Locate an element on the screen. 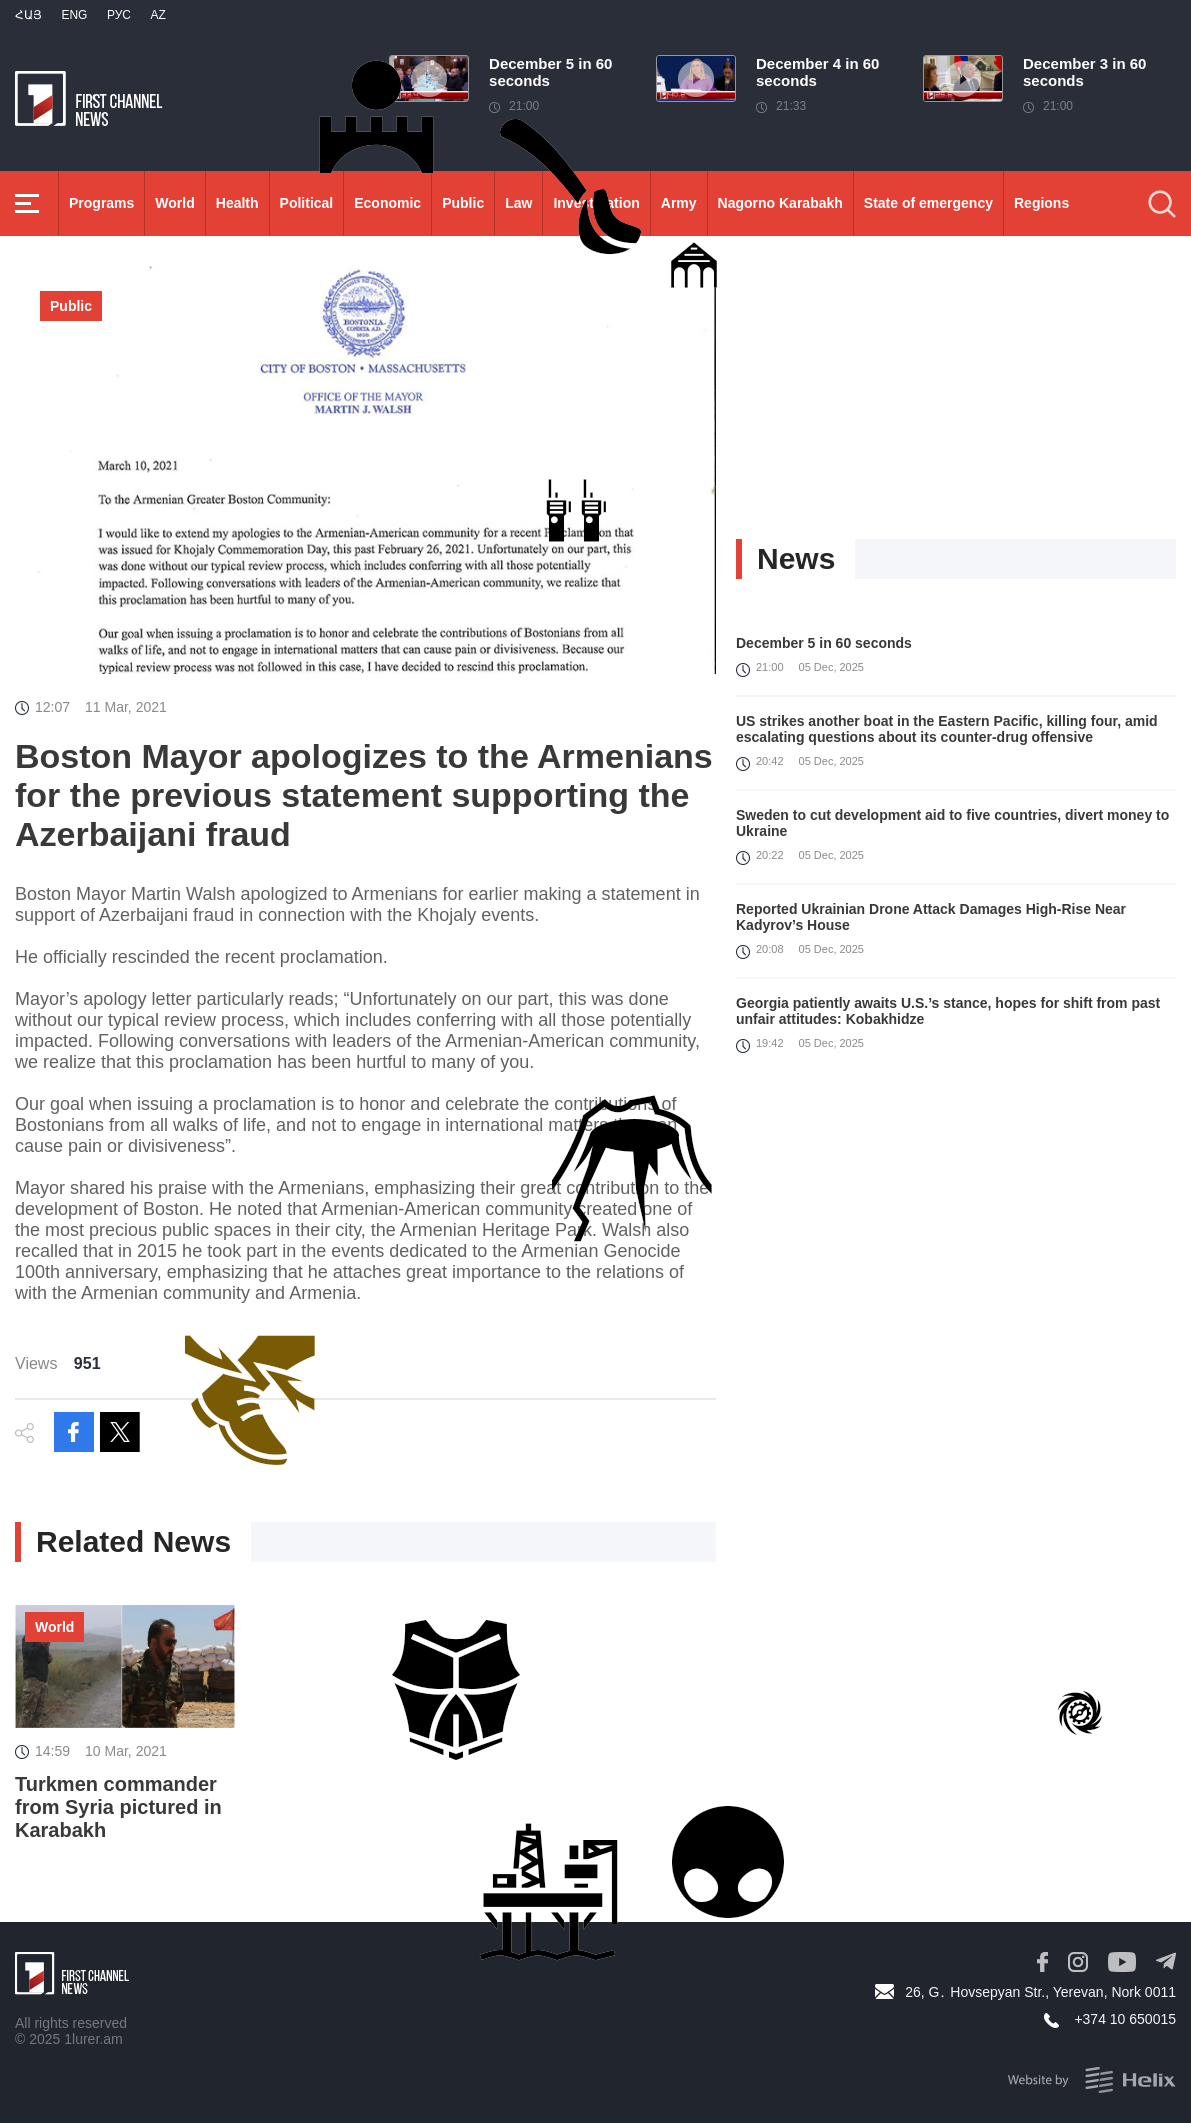 The height and width of the screenshot is (2123, 1191). access the marketplace or bazaar is located at coordinates (694, 265).